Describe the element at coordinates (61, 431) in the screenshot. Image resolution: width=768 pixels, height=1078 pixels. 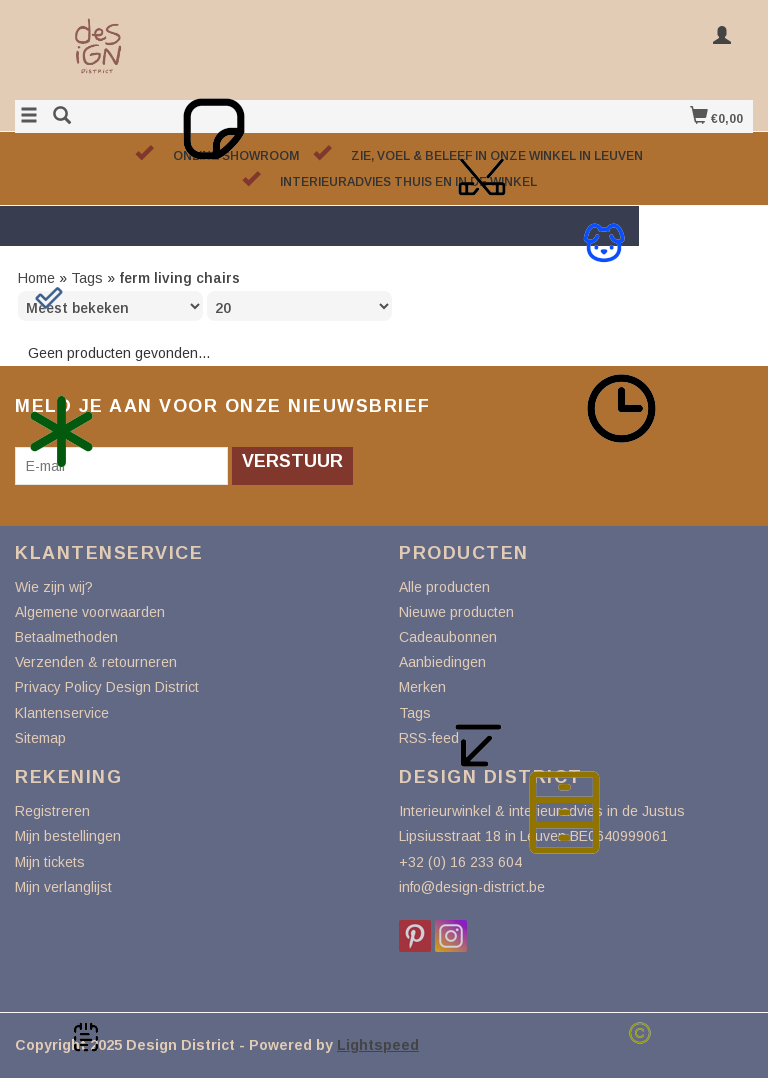
I see `indicates a required field in a form` at that location.